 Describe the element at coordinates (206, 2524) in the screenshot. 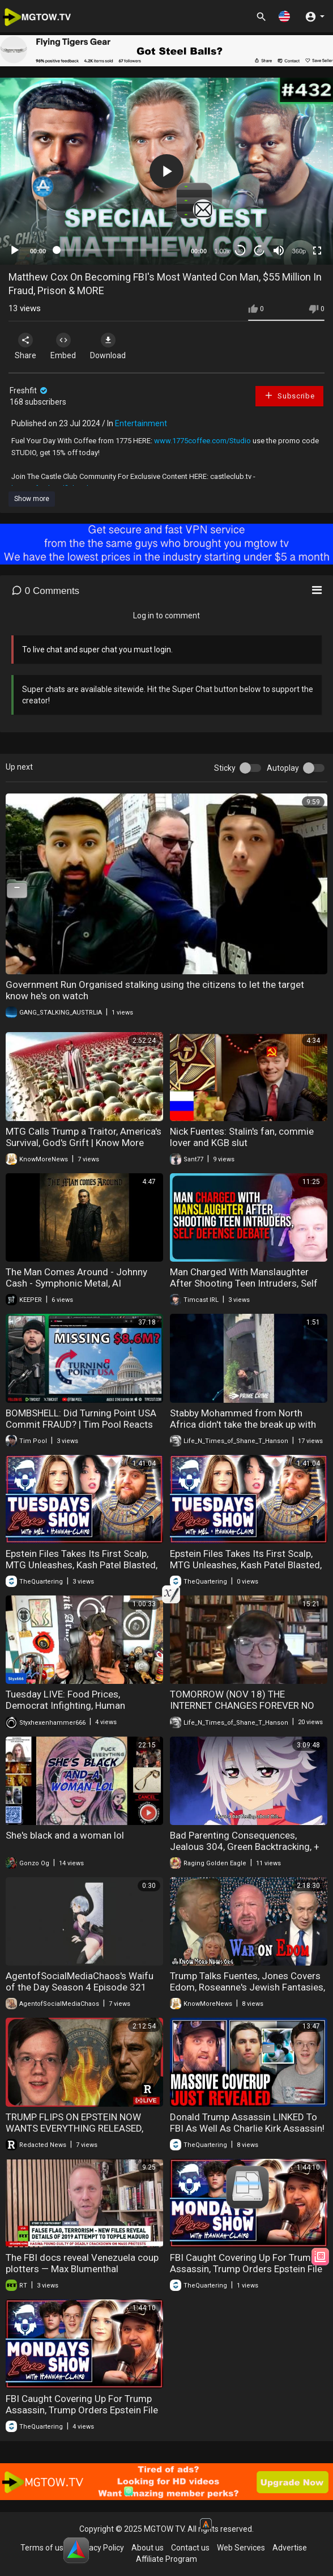

I see `launch alacritty terminal emulator` at that location.